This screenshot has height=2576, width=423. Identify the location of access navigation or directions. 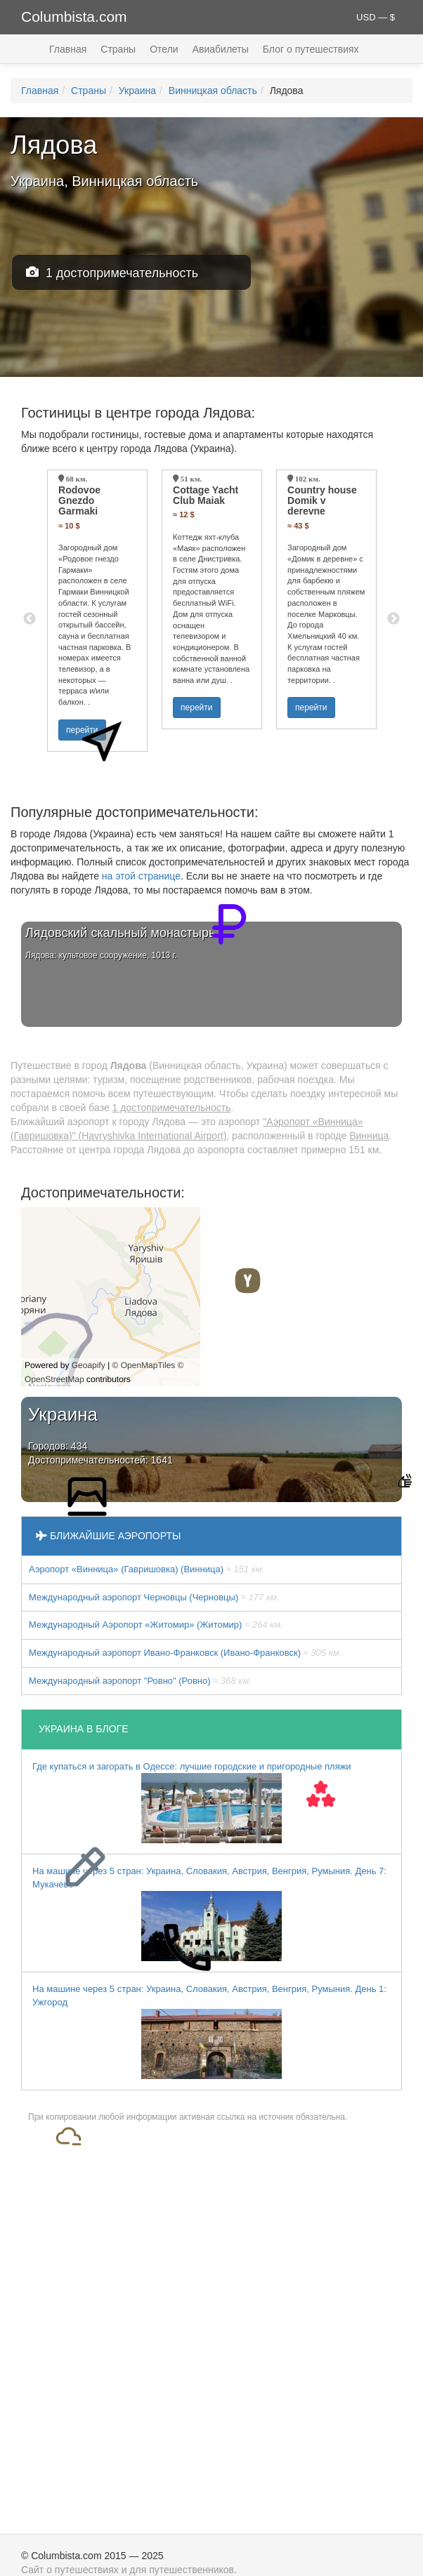
(102, 741).